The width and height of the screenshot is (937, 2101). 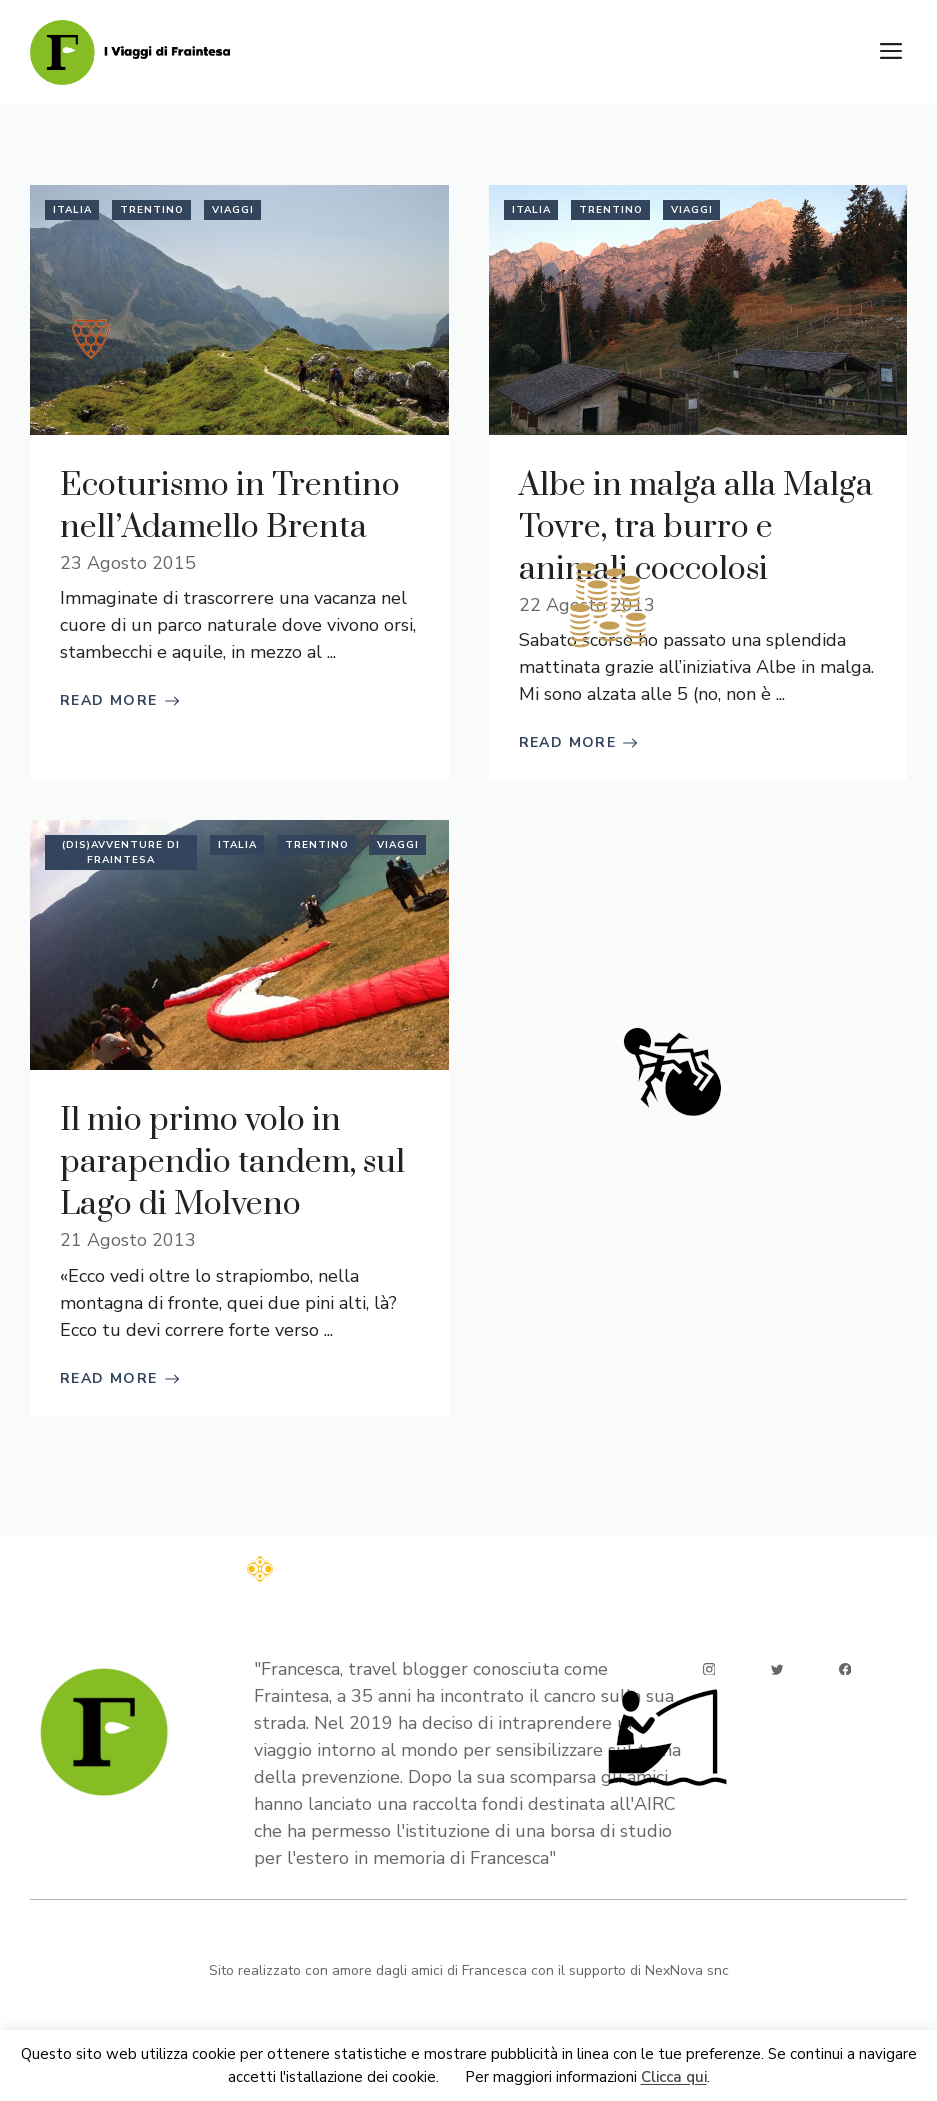 I want to click on indicates electrical or energy-based attack, so click(x=672, y=1071).